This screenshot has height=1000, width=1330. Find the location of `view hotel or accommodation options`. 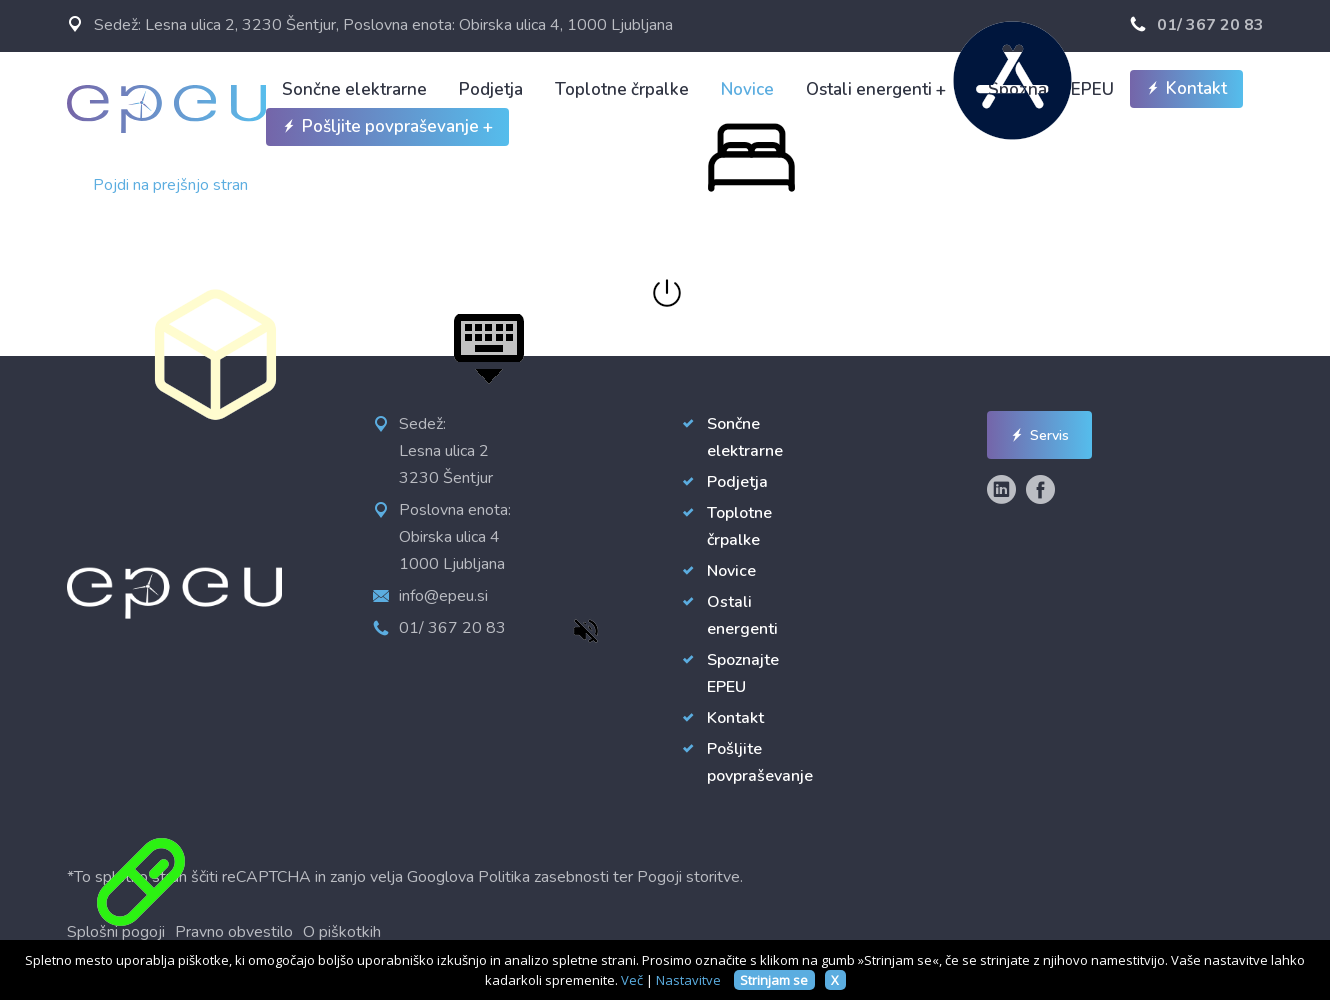

view hotel or accommodation options is located at coordinates (751, 157).